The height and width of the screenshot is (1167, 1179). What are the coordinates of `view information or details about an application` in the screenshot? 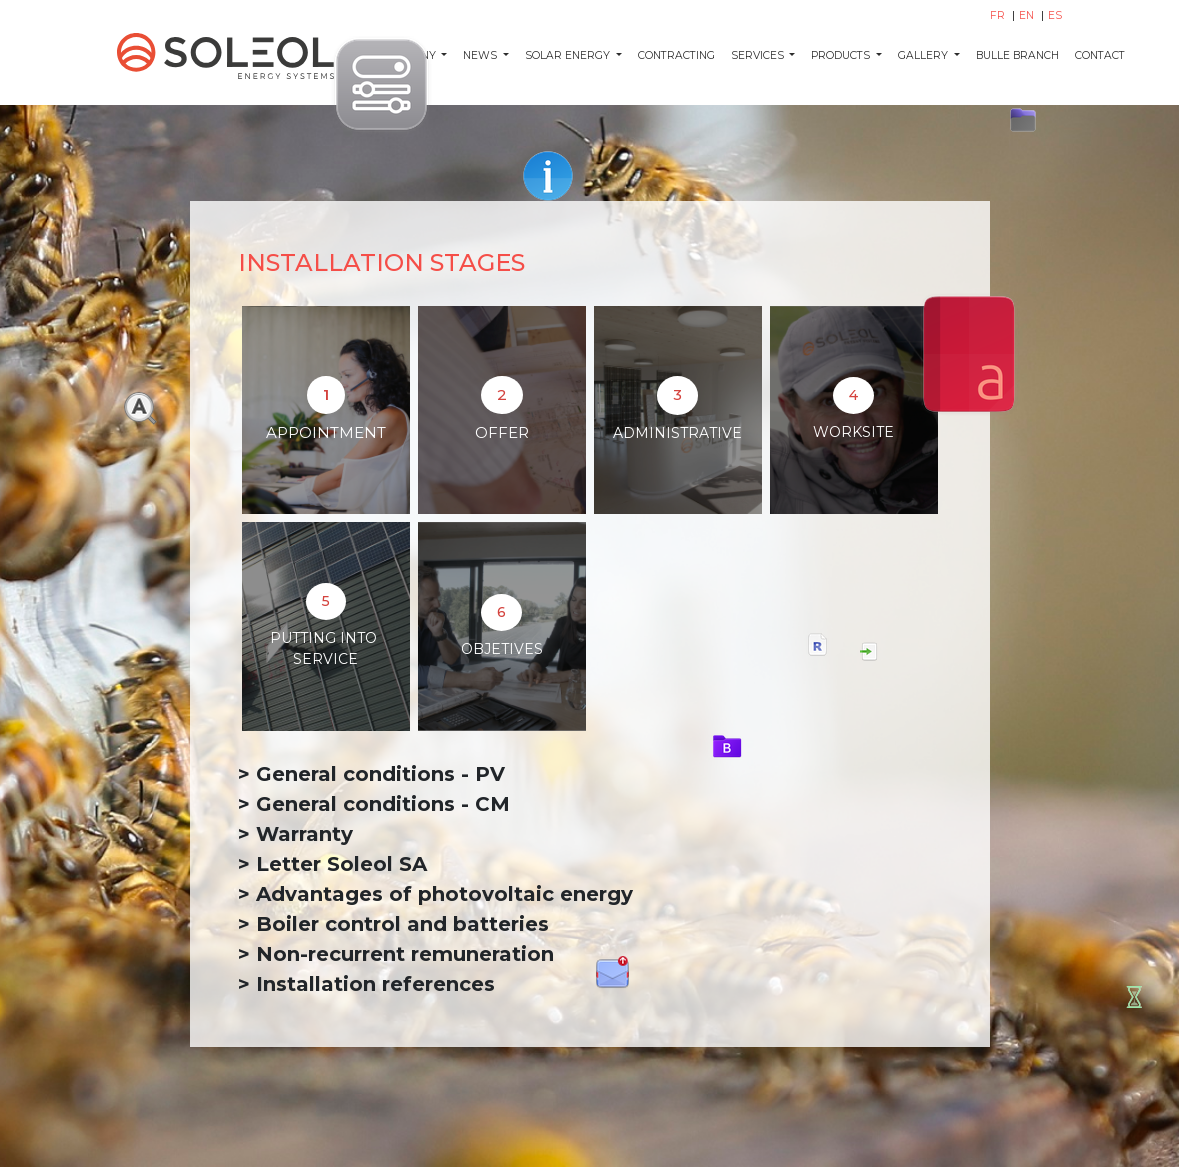 It's located at (548, 176).